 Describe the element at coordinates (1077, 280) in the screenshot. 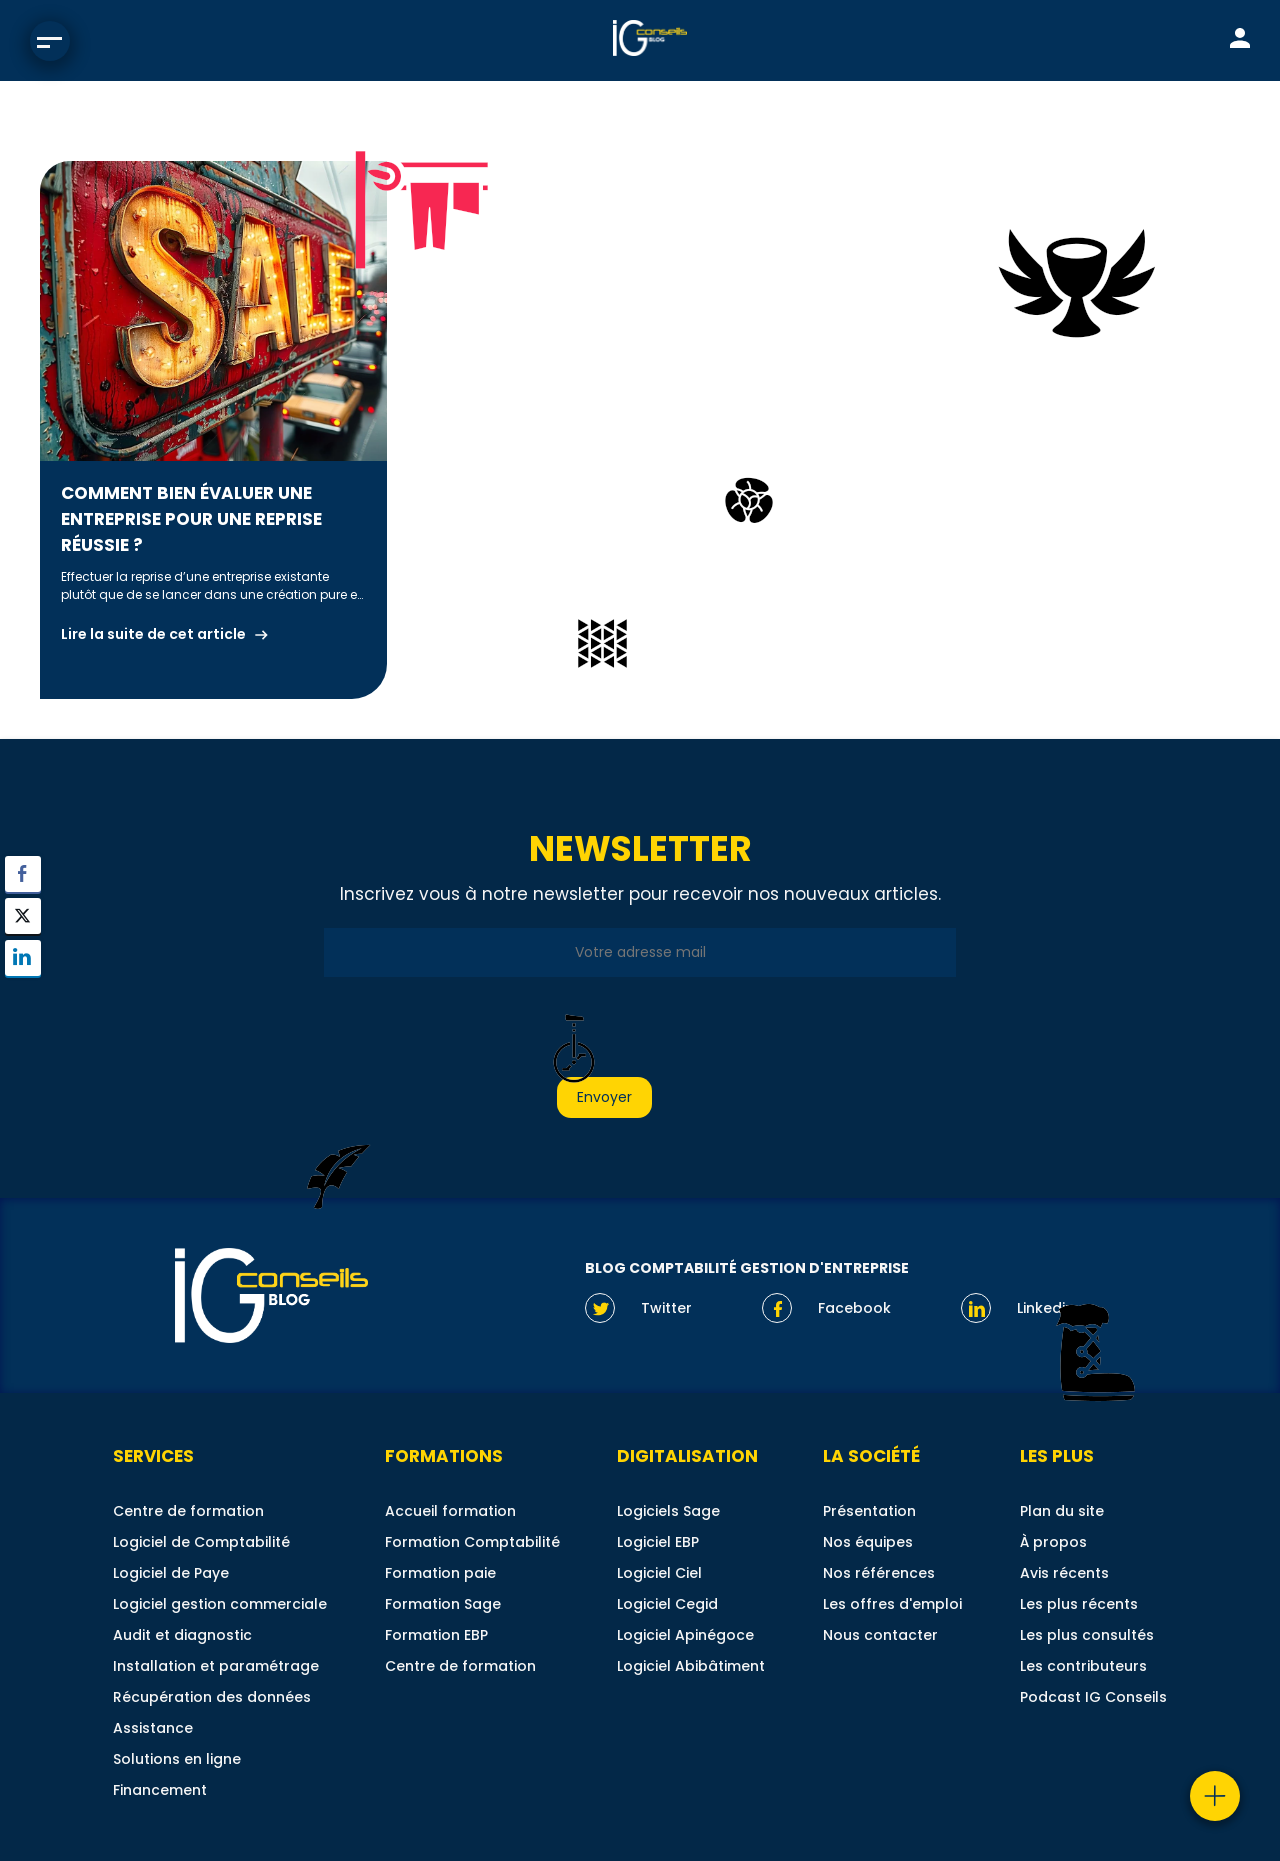

I see `view legendary or rare item details` at that location.